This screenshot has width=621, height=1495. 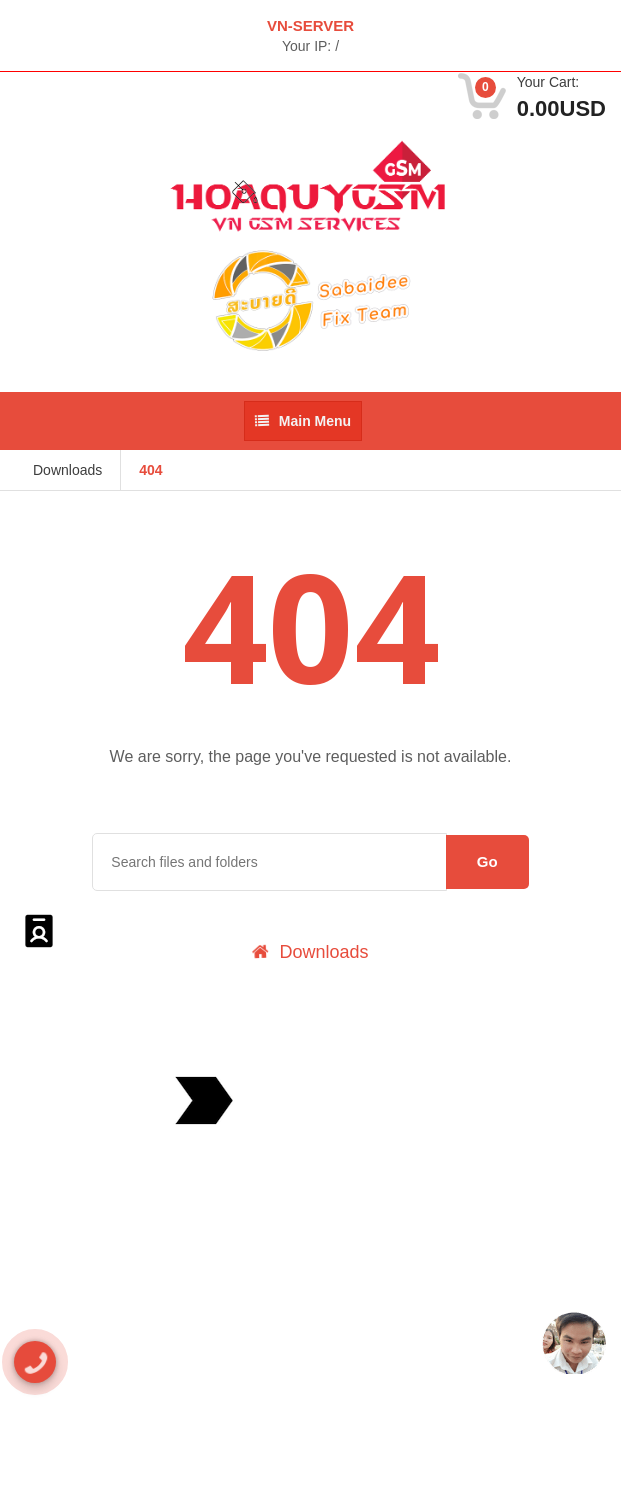 What do you see at coordinates (202, 1100) in the screenshot?
I see `mark message as important` at bounding box center [202, 1100].